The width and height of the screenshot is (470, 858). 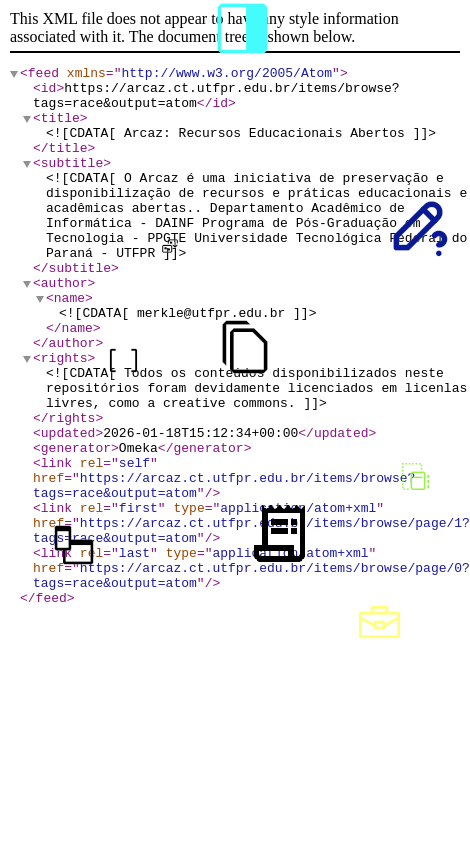 I want to click on edit help or writing assistance, so click(x=419, y=225).